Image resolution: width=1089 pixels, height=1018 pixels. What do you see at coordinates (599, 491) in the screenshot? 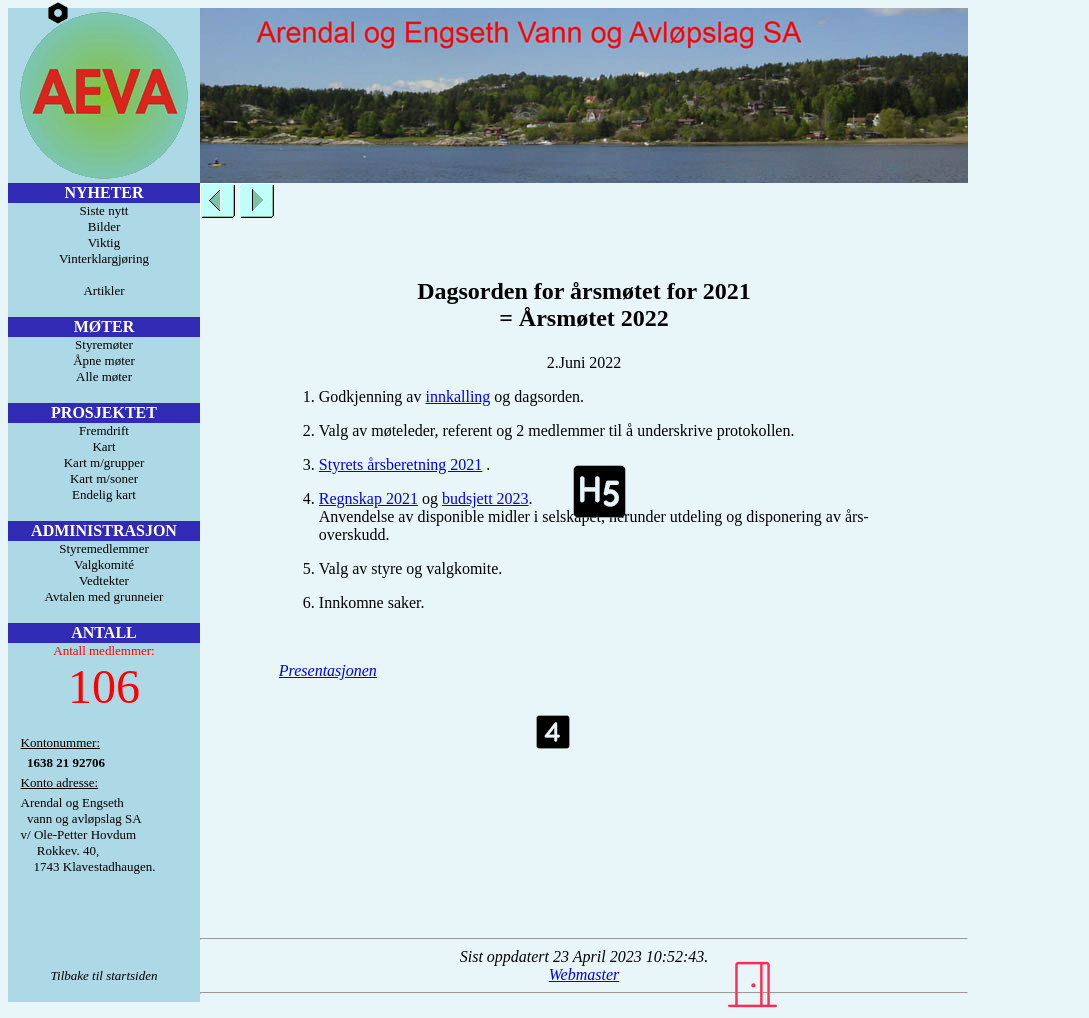
I see `format text as heading level 5` at bounding box center [599, 491].